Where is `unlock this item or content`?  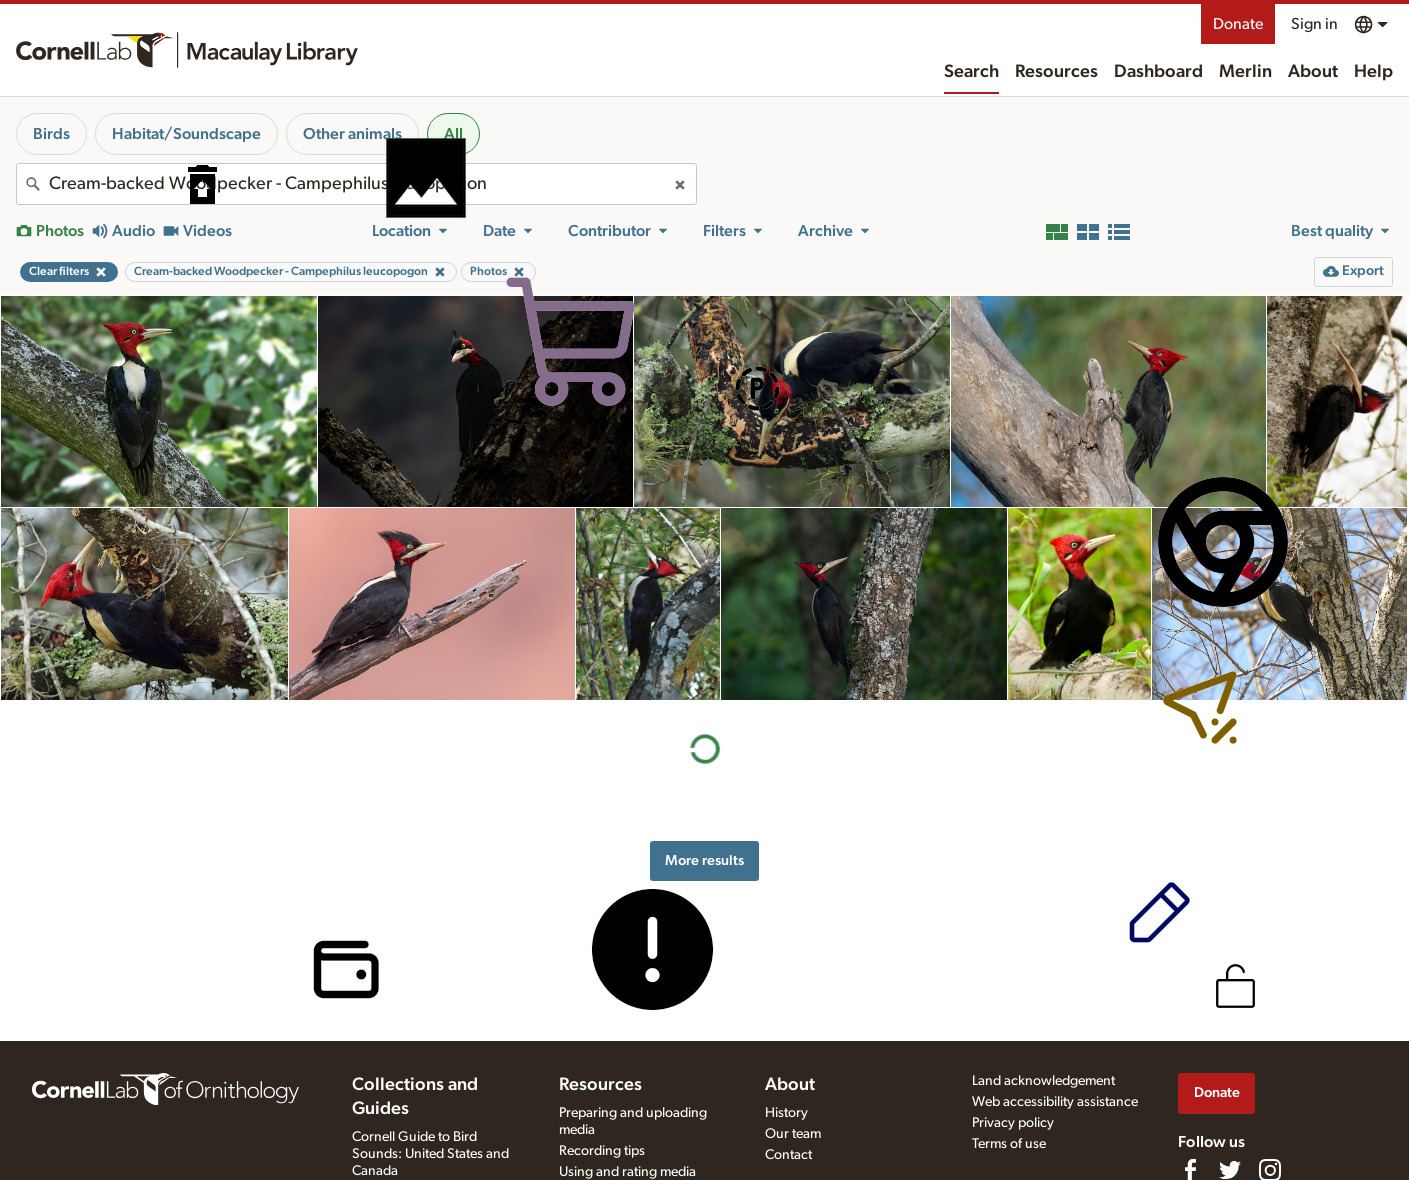 unlock this item or content is located at coordinates (1235, 988).